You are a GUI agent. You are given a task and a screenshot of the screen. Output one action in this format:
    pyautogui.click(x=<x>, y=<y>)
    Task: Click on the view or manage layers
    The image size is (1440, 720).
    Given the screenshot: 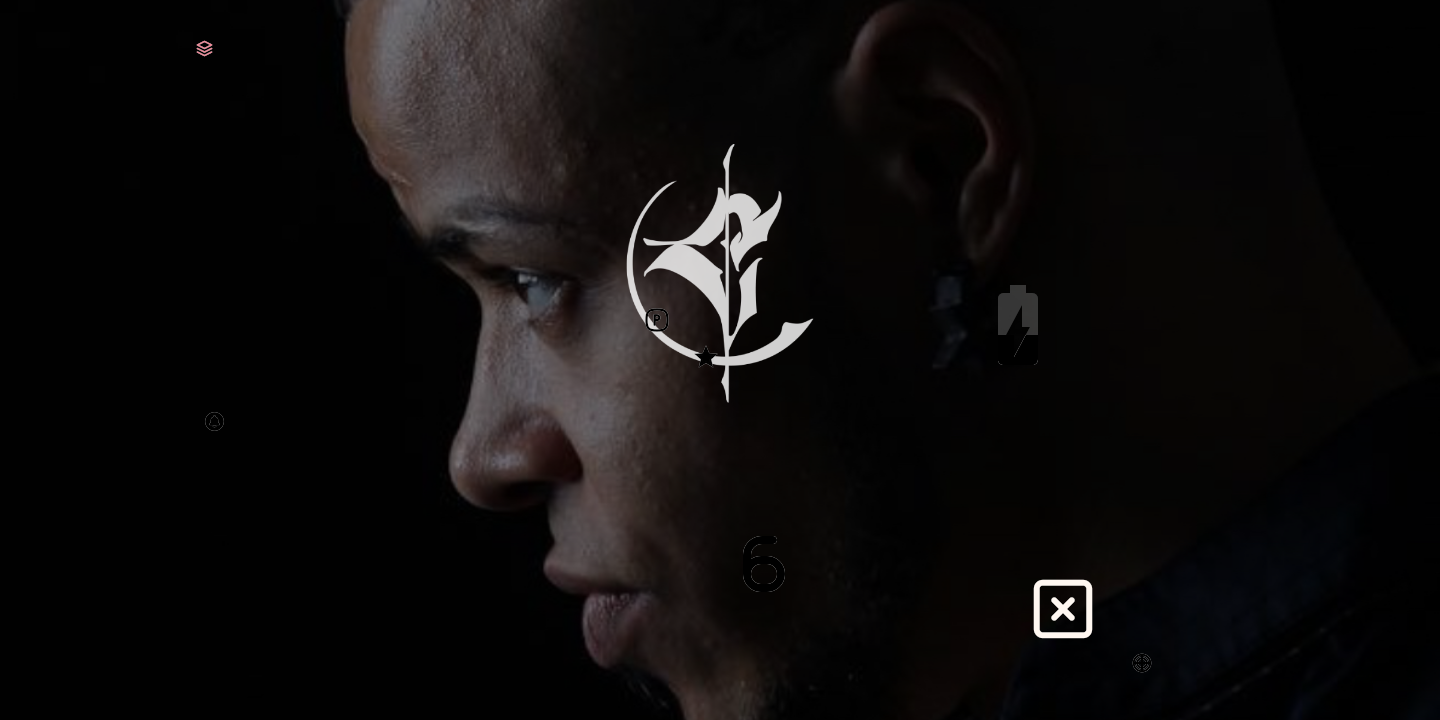 What is the action you would take?
    pyautogui.click(x=204, y=48)
    